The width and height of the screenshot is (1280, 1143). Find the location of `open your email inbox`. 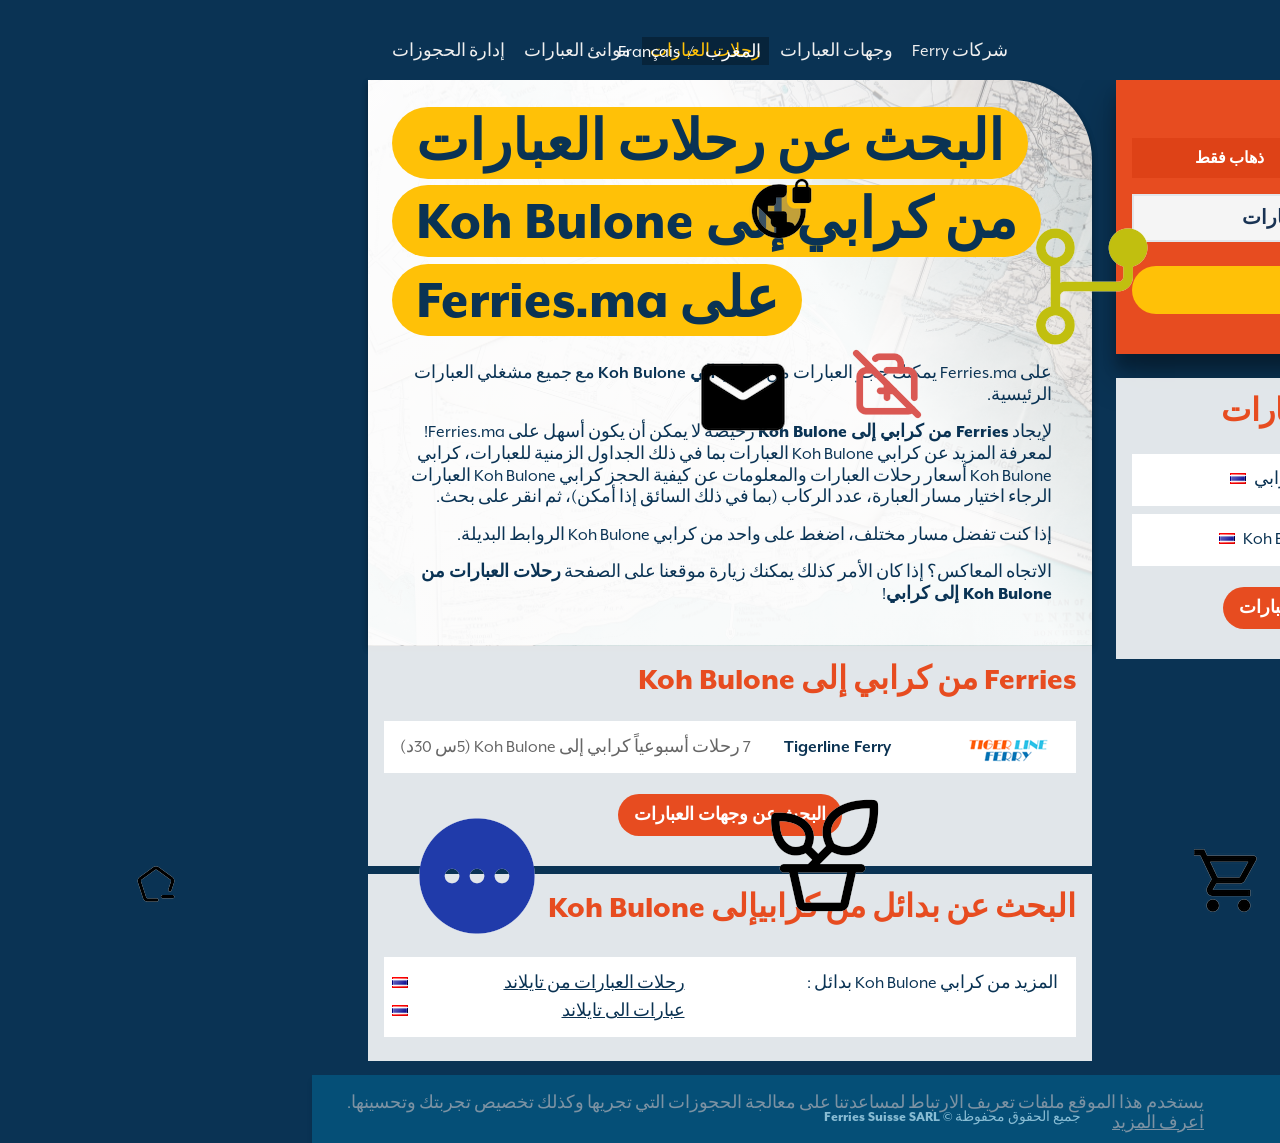

open your email inbox is located at coordinates (743, 397).